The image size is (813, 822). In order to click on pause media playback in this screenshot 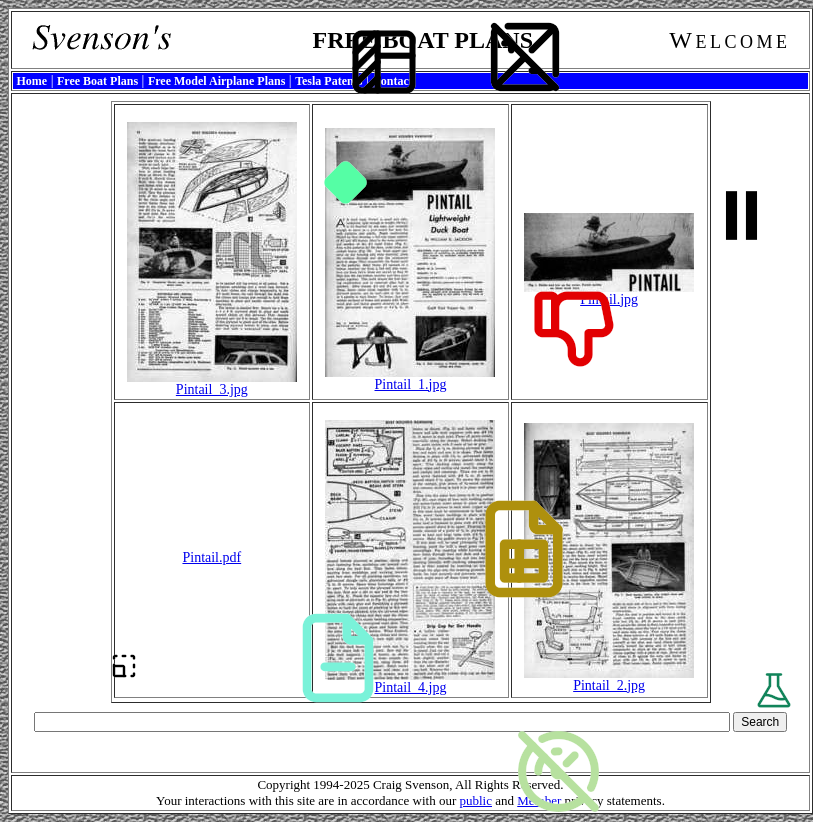, I will do `click(741, 215)`.